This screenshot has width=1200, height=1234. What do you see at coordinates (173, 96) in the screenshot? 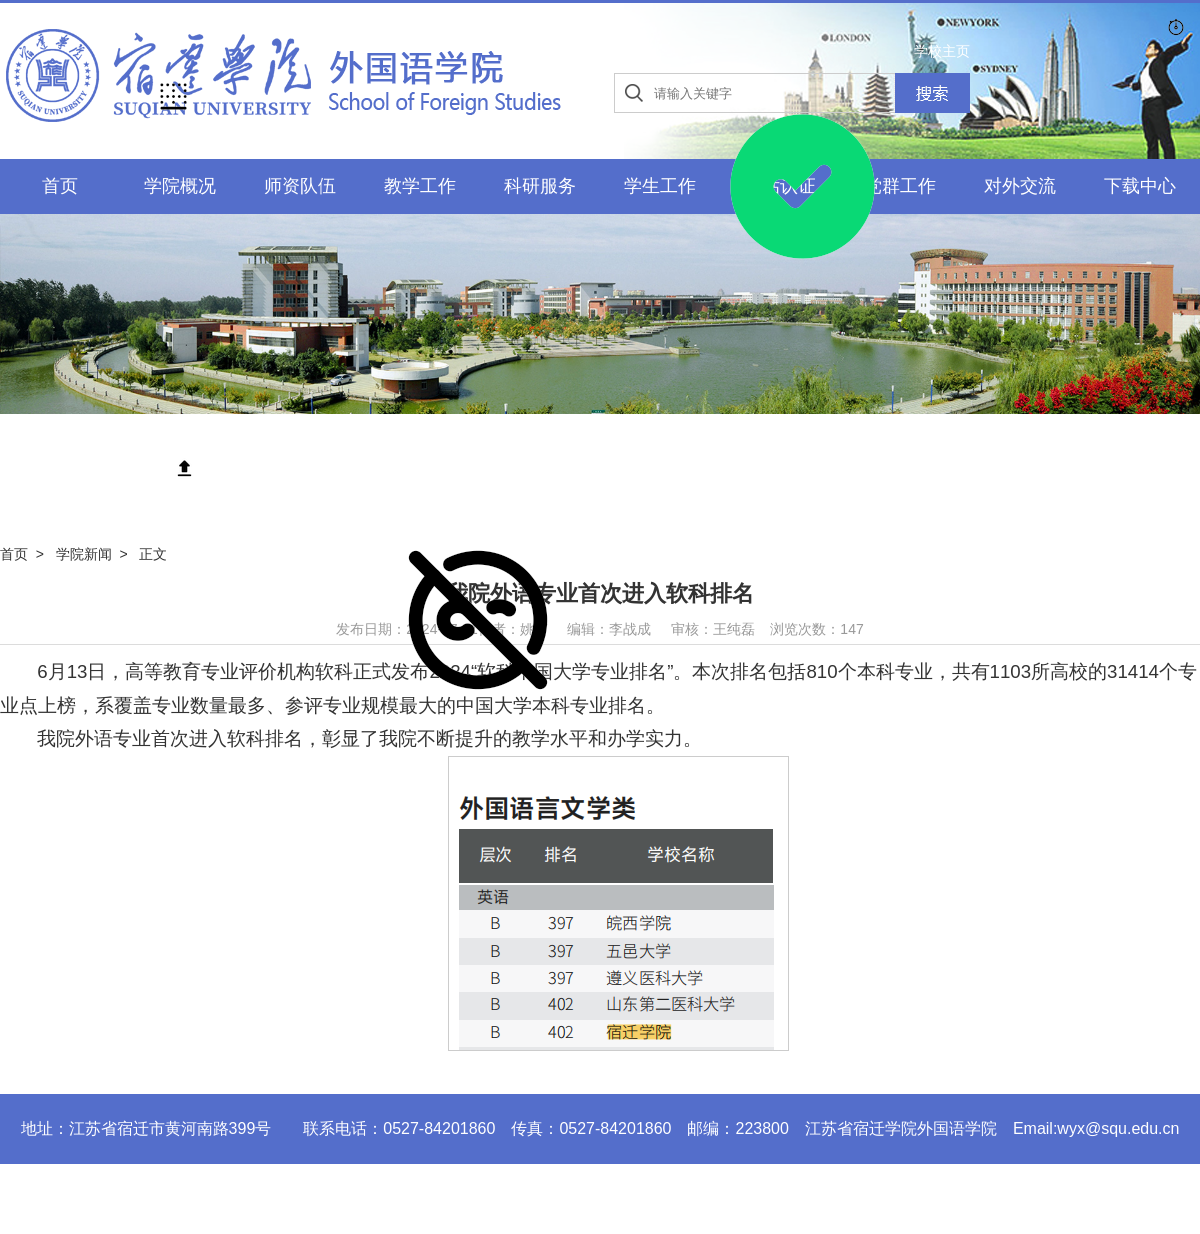
I see `apply border to bottom edge of cell or element` at bounding box center [173, 96].